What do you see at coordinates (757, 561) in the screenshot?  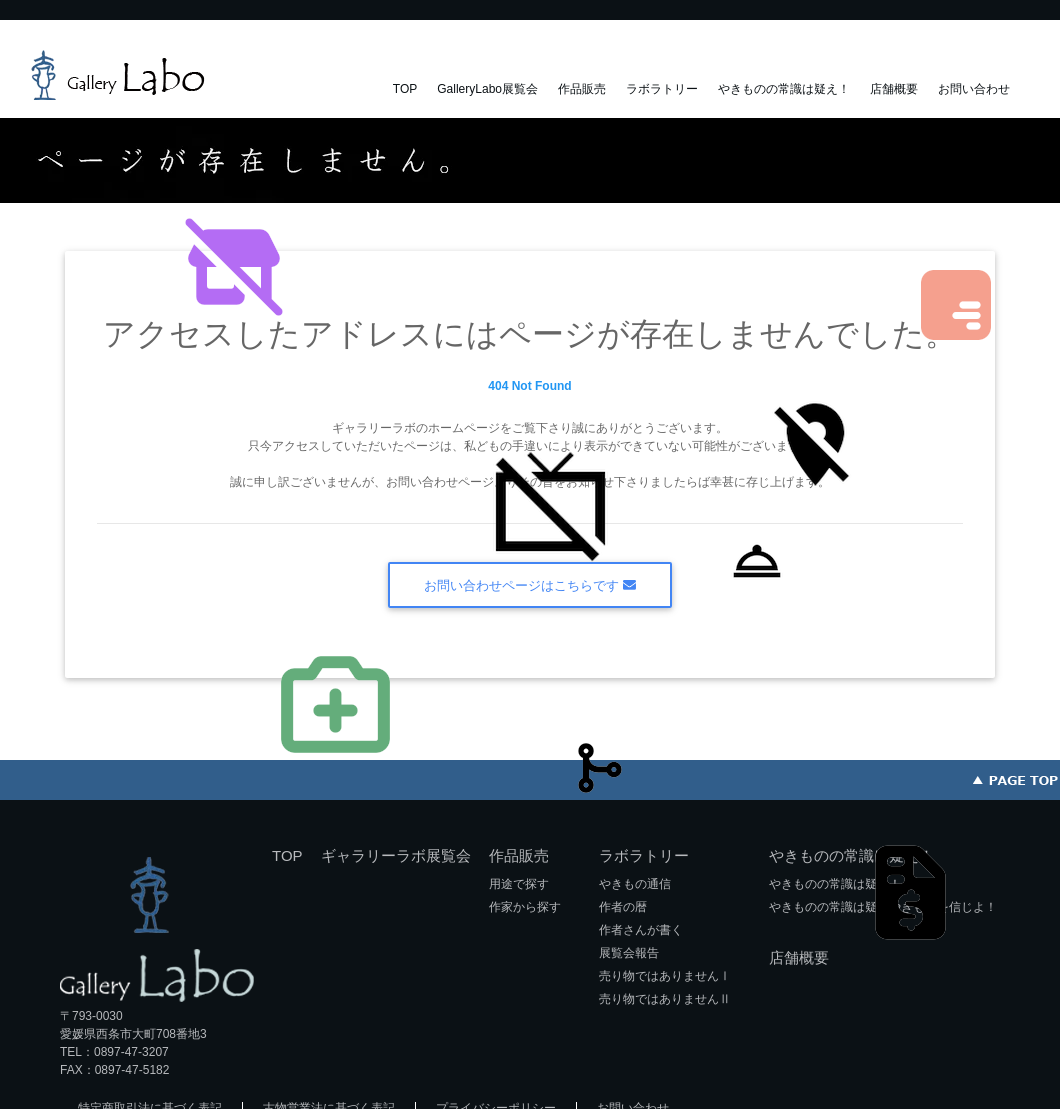 I see `request room service or hotel amenities` at bounding box center [757, 561].